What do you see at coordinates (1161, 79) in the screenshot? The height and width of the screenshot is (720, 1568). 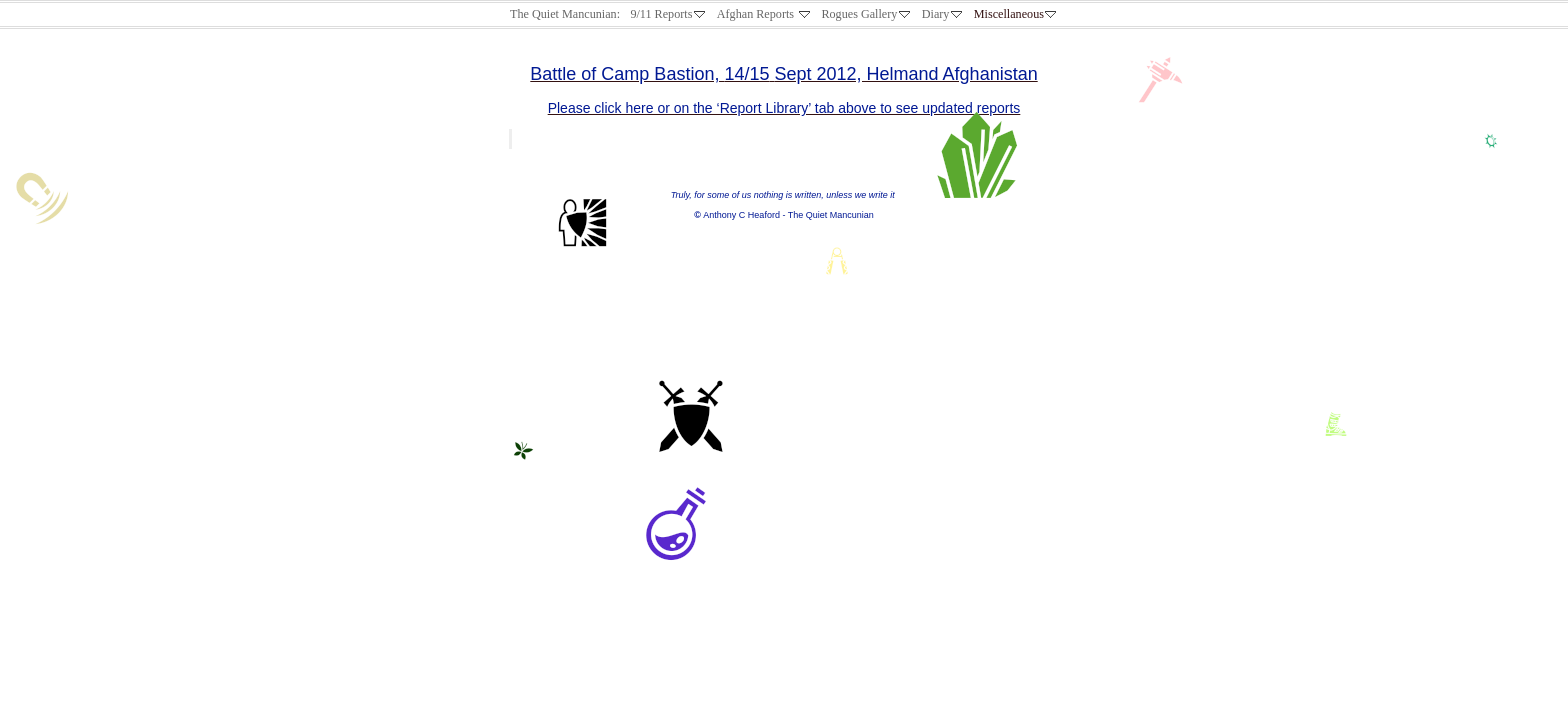 I see `select warhammer as your weapon` at bounding box center [1161, 79].